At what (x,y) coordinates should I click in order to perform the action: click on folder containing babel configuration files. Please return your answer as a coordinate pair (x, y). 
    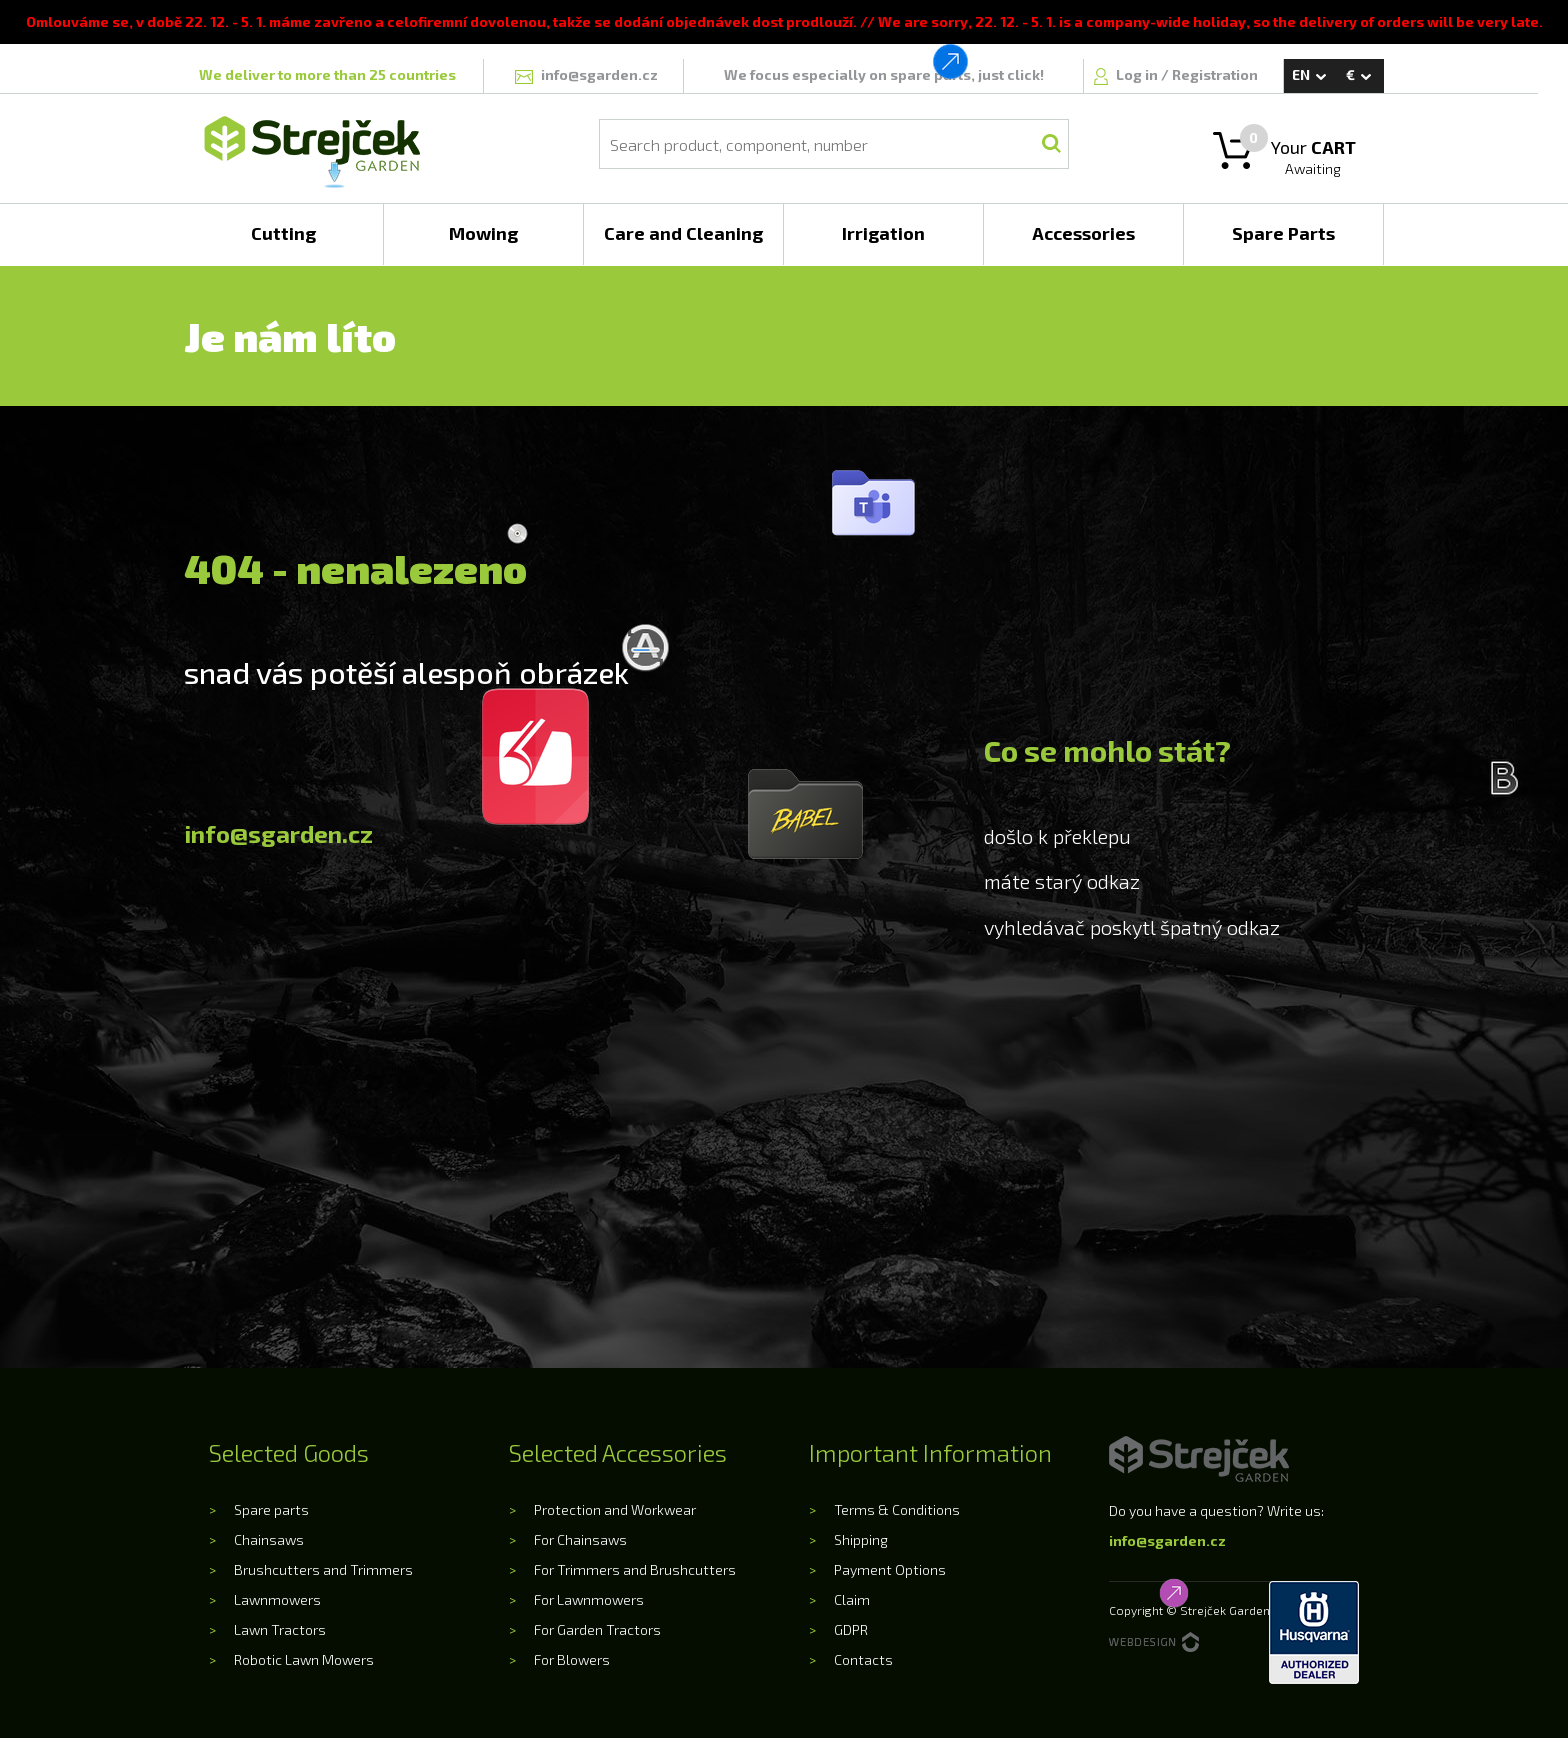
    Looking at the image, I should click on (805, 817).